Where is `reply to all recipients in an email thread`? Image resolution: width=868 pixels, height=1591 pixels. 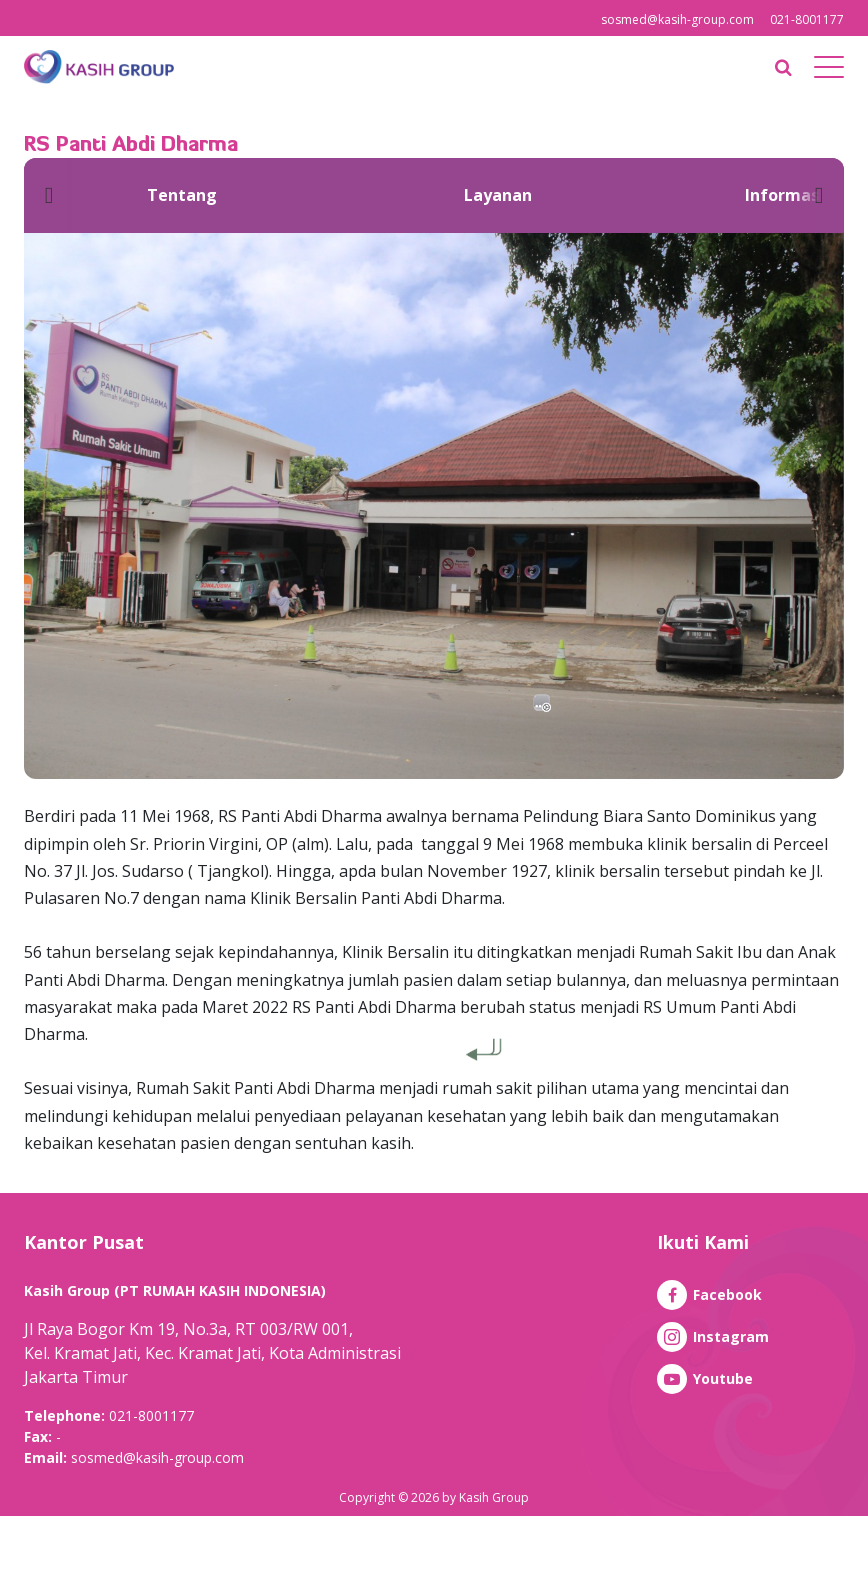 reply to all recipients in an email thread is located at coordinates (483, 1047).